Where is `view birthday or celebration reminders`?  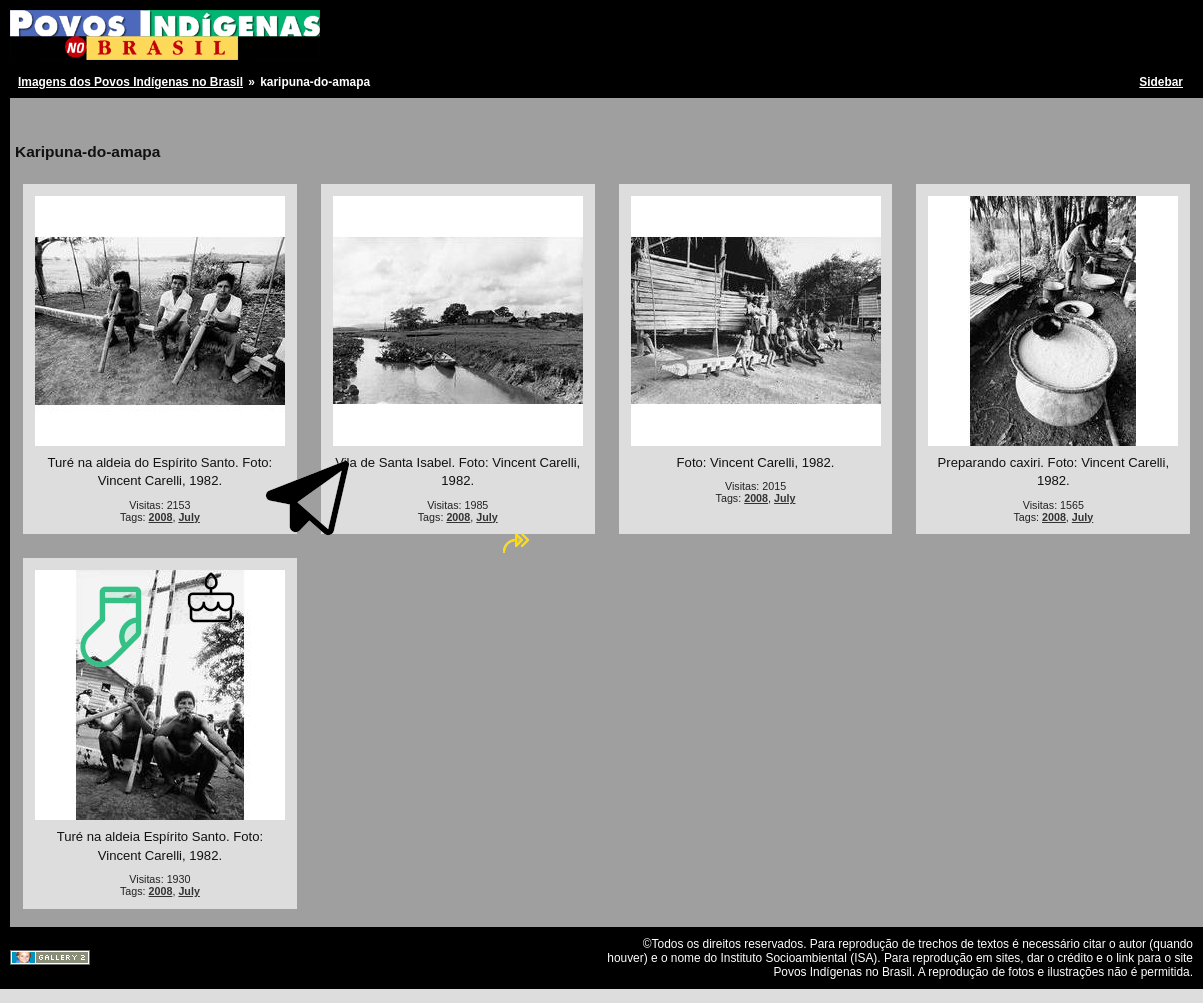
view birthday or celebration reminders is located at coordinates (211, 601).